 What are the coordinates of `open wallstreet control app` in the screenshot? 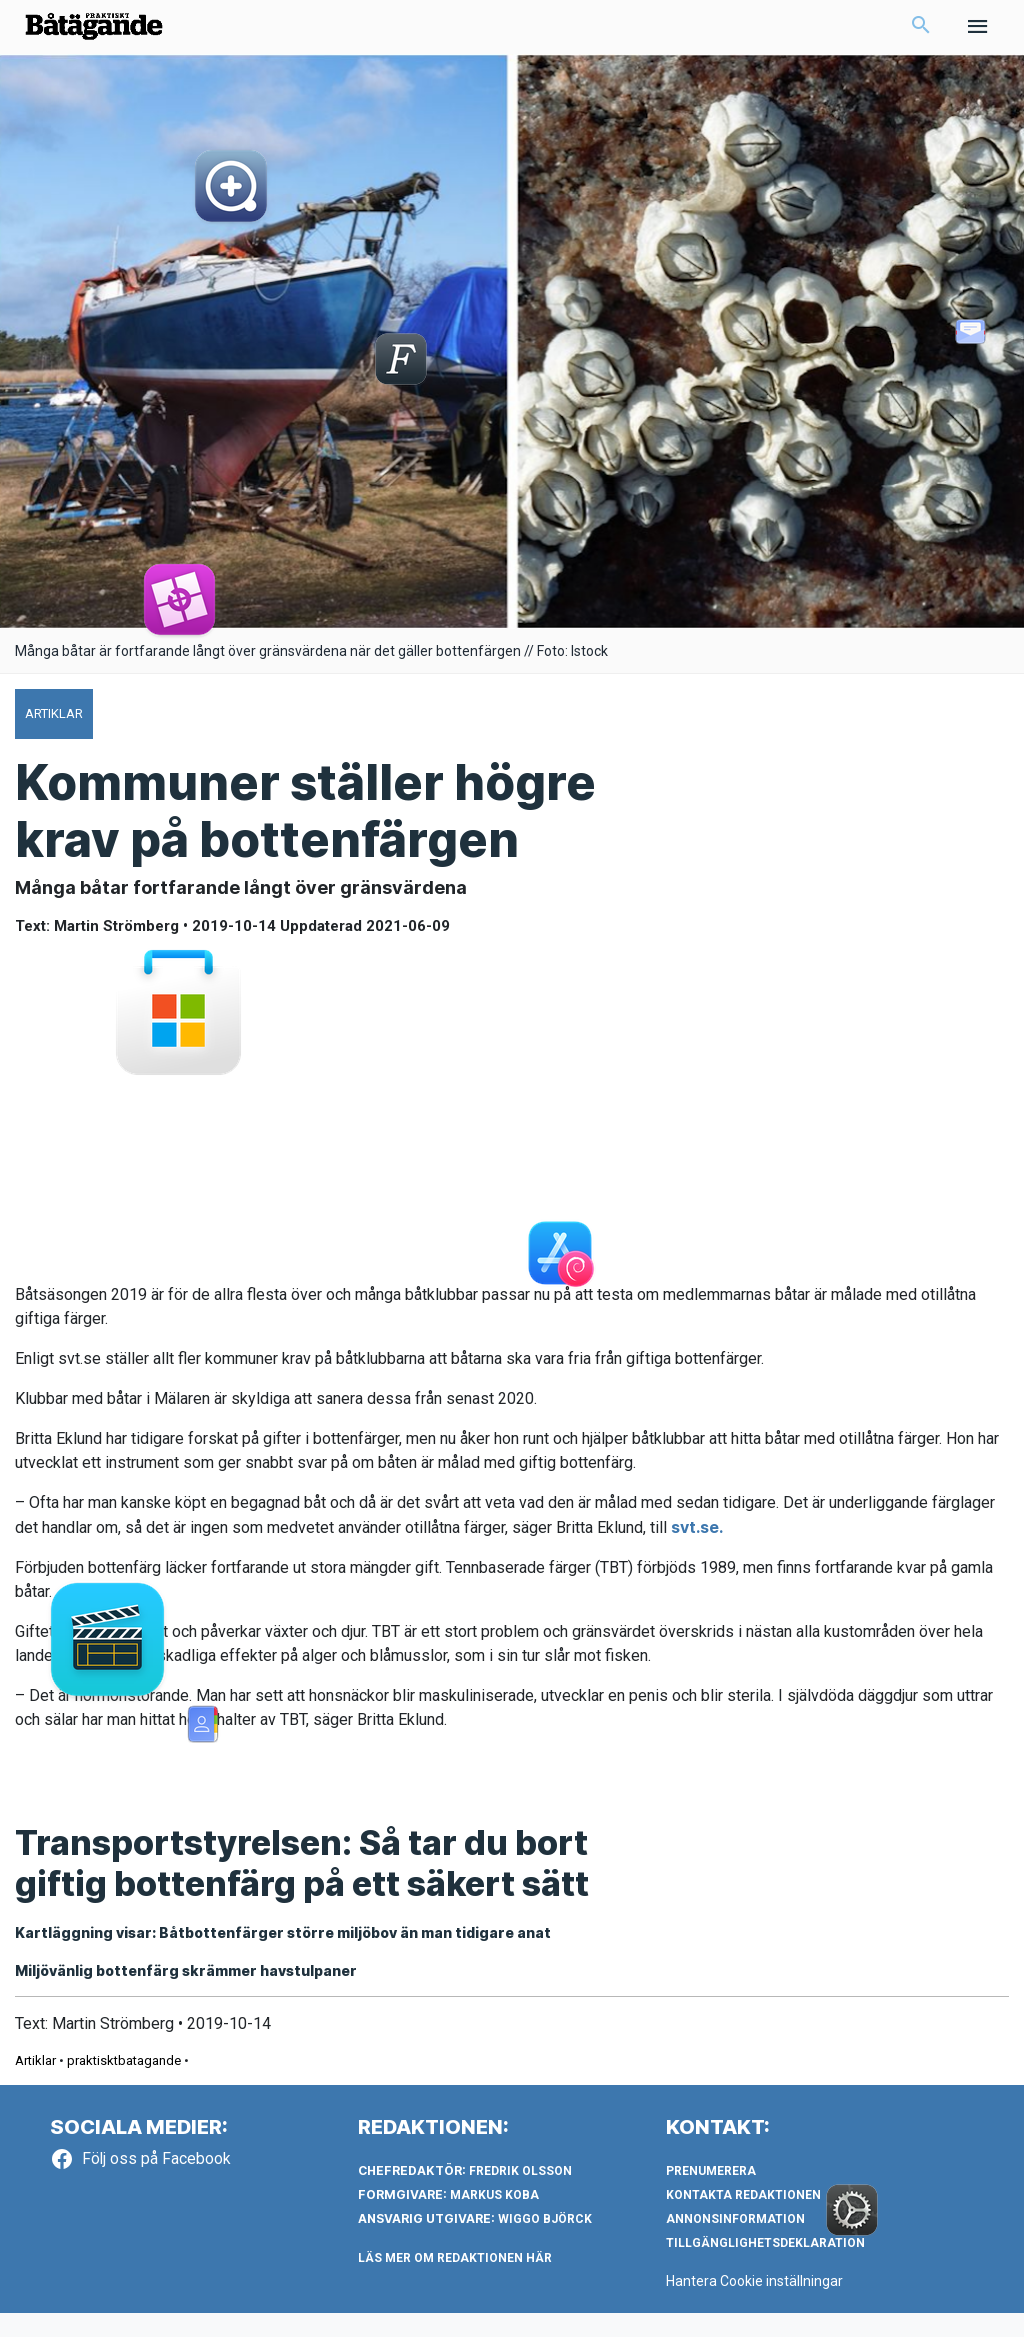 It's located at (179, 599).